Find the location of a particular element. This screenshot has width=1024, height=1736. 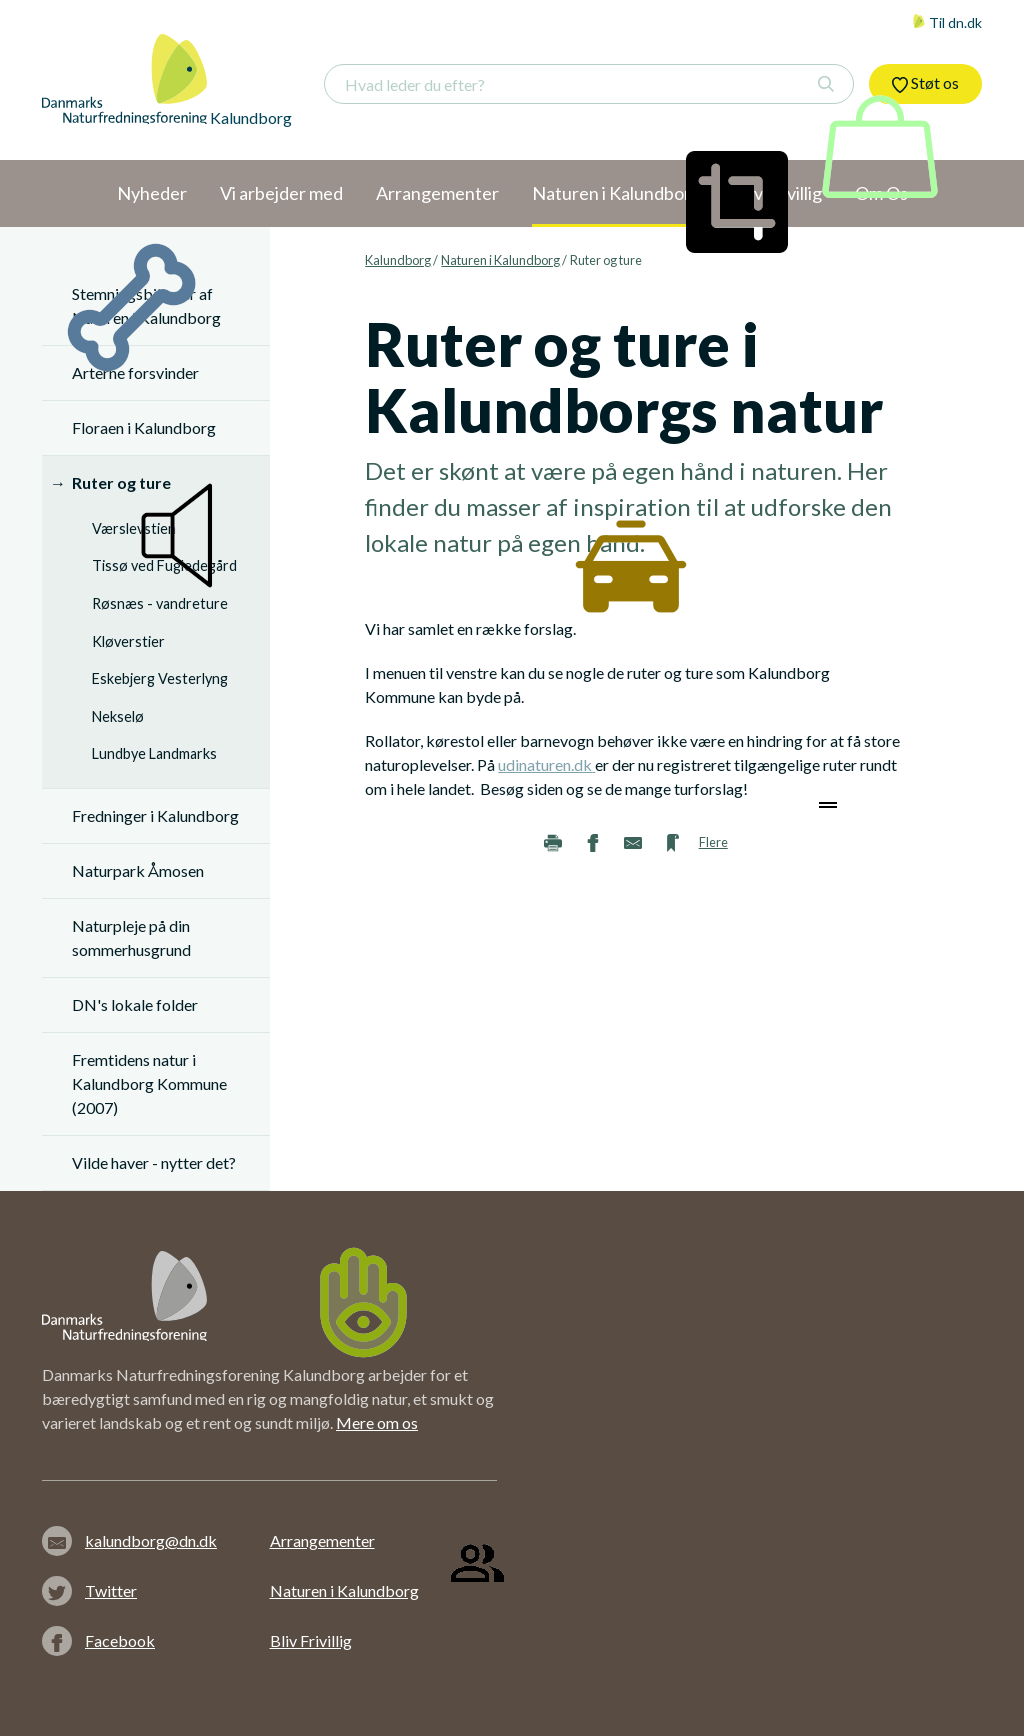

indicates police or emergency services is located at coordinates (631, 572).